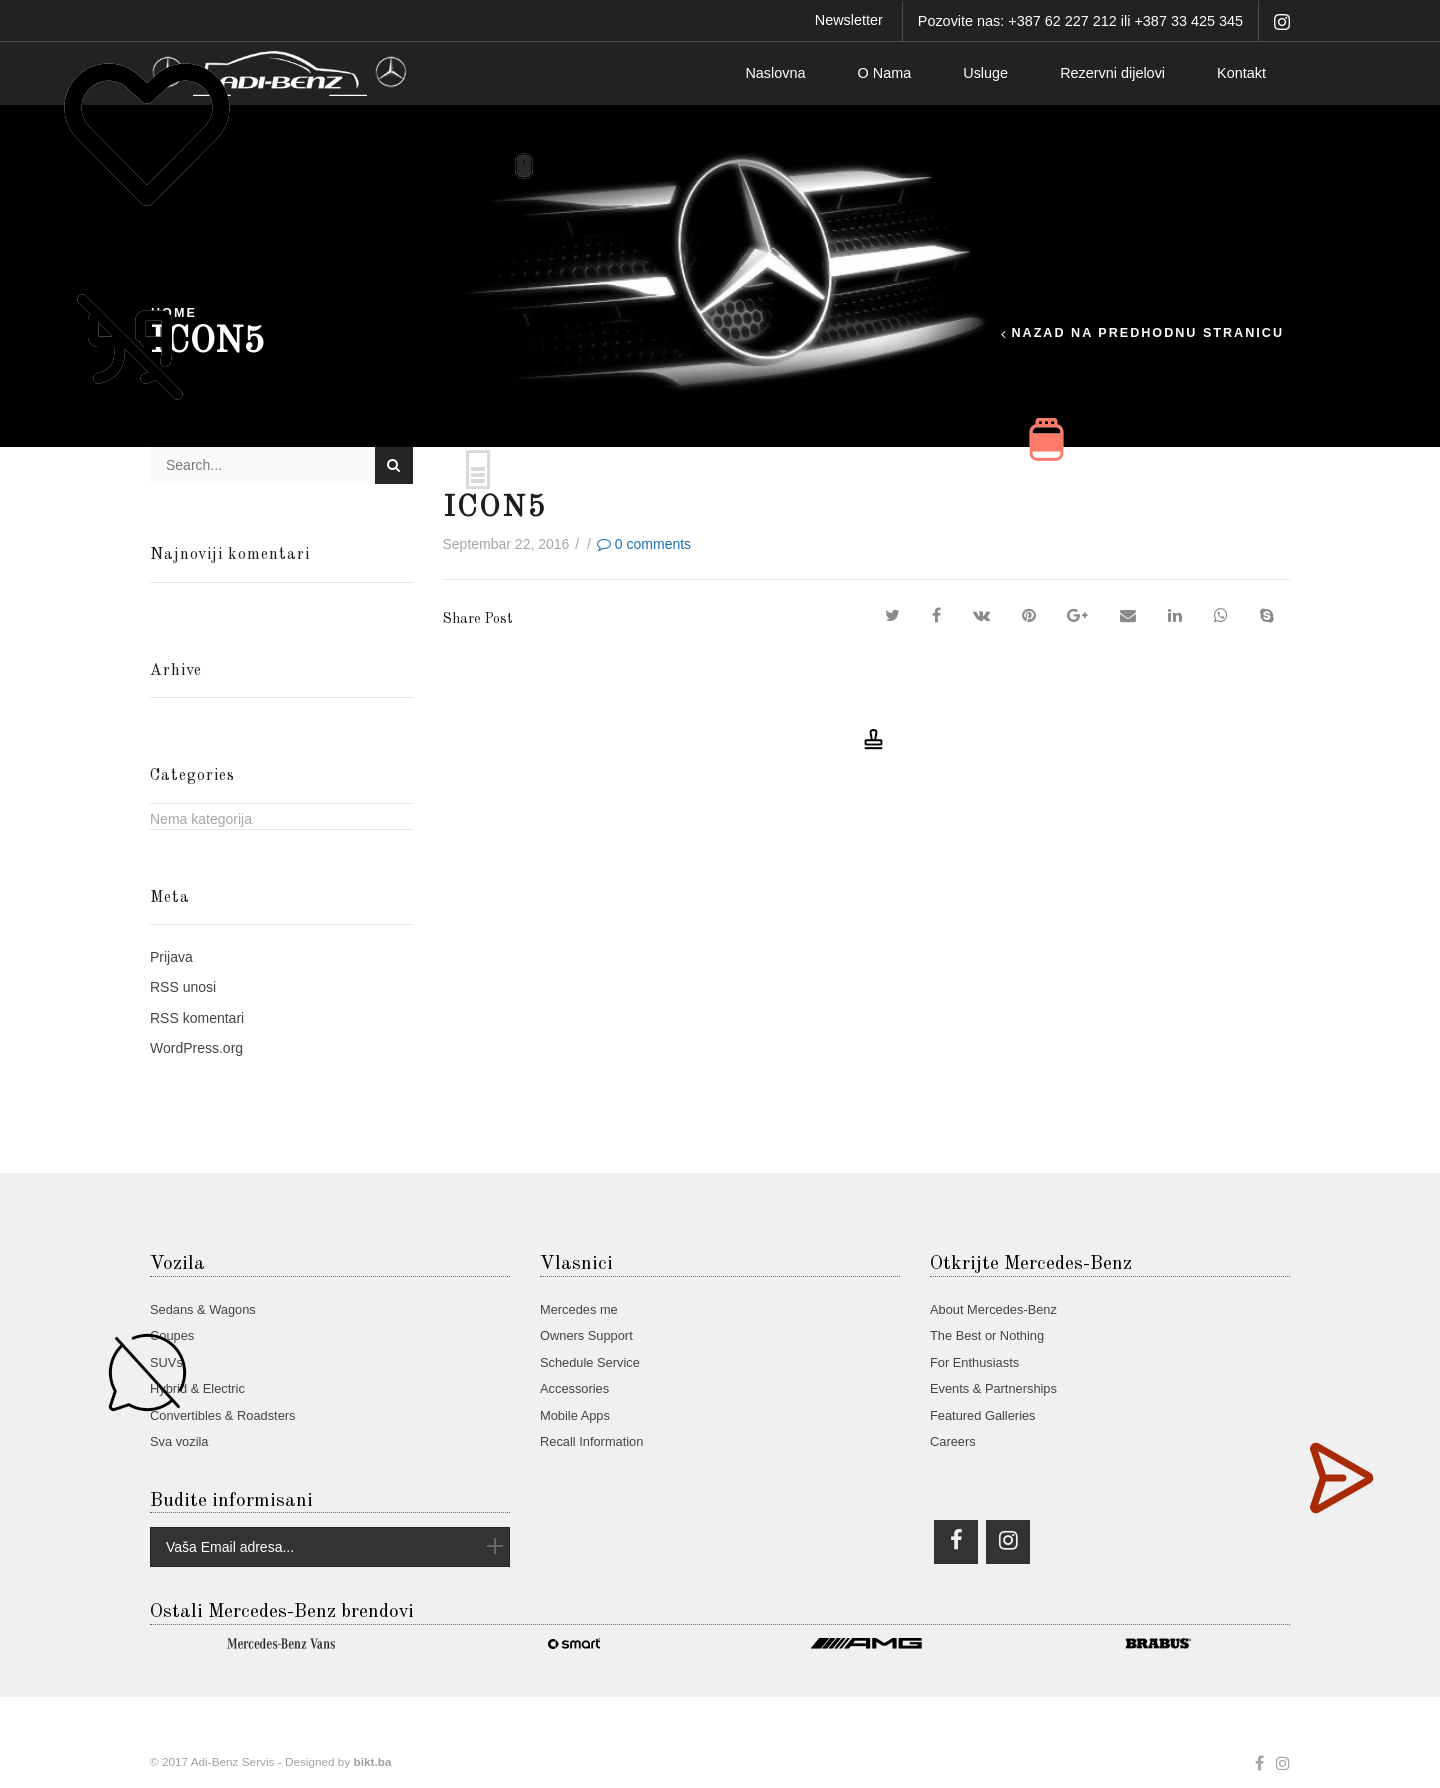  Describe the element at coordinates (147, 1372) in the screenshot. I see `mute or disable chat notifications` at that location.